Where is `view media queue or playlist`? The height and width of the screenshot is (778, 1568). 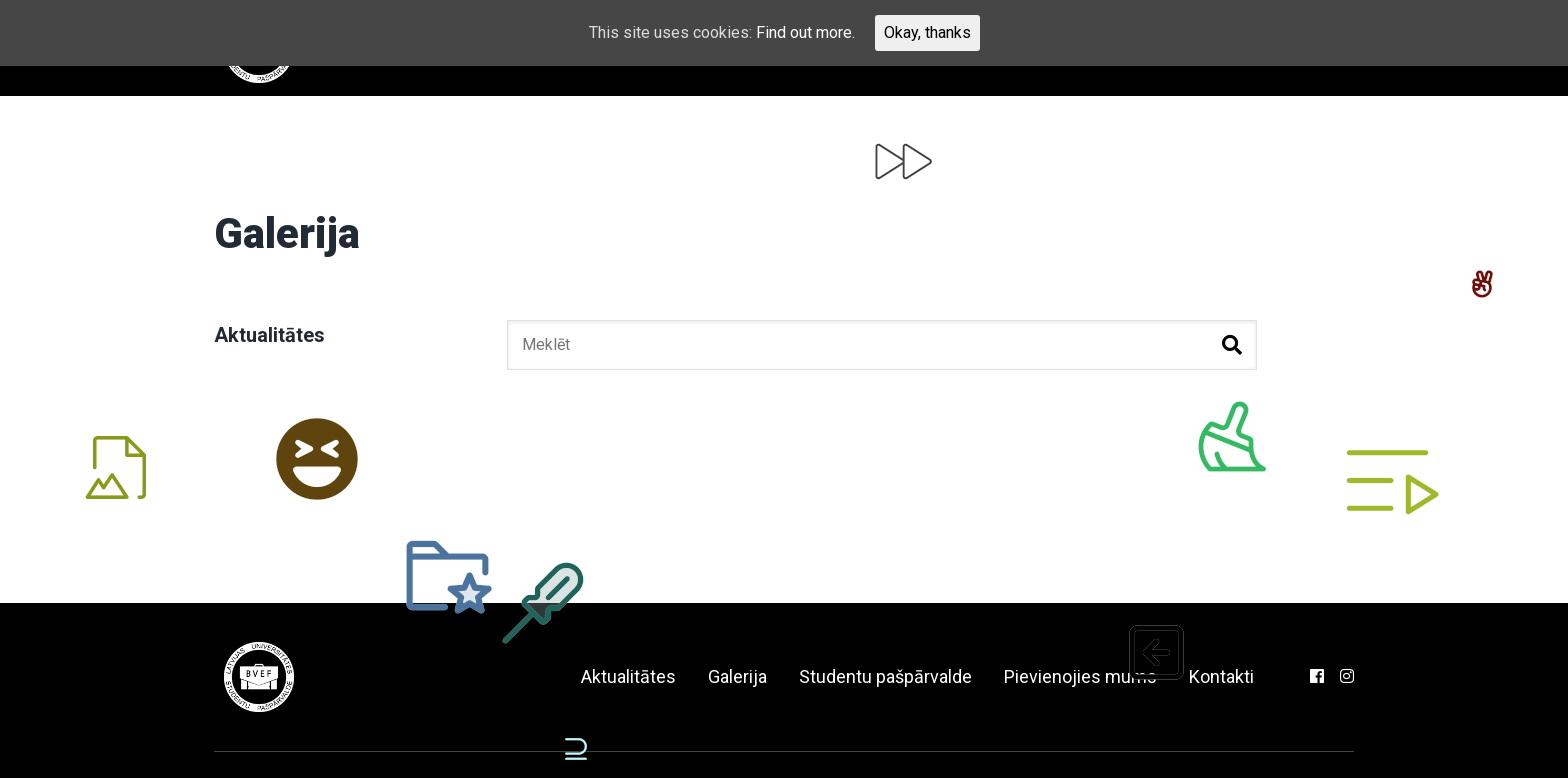
view media queue or playlist is located at coordinates (1387, 480).